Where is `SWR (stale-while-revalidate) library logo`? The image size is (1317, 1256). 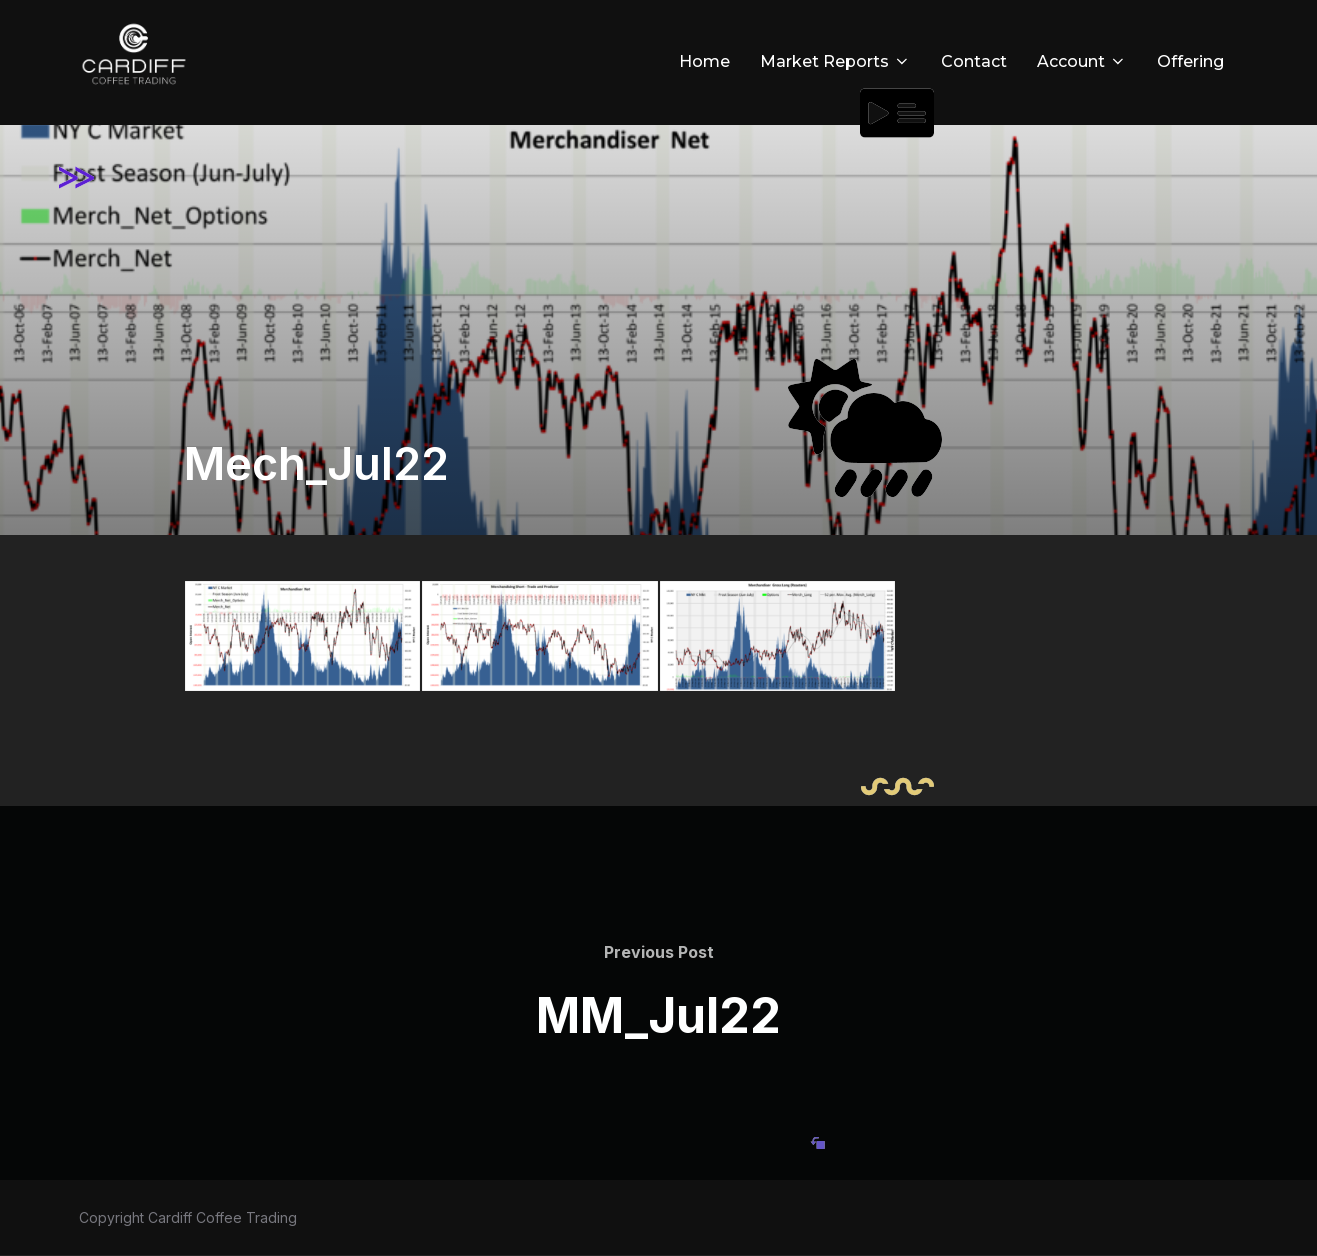
SWR (stale-while-revalidate) library logo is located at coordinates (897, 786).